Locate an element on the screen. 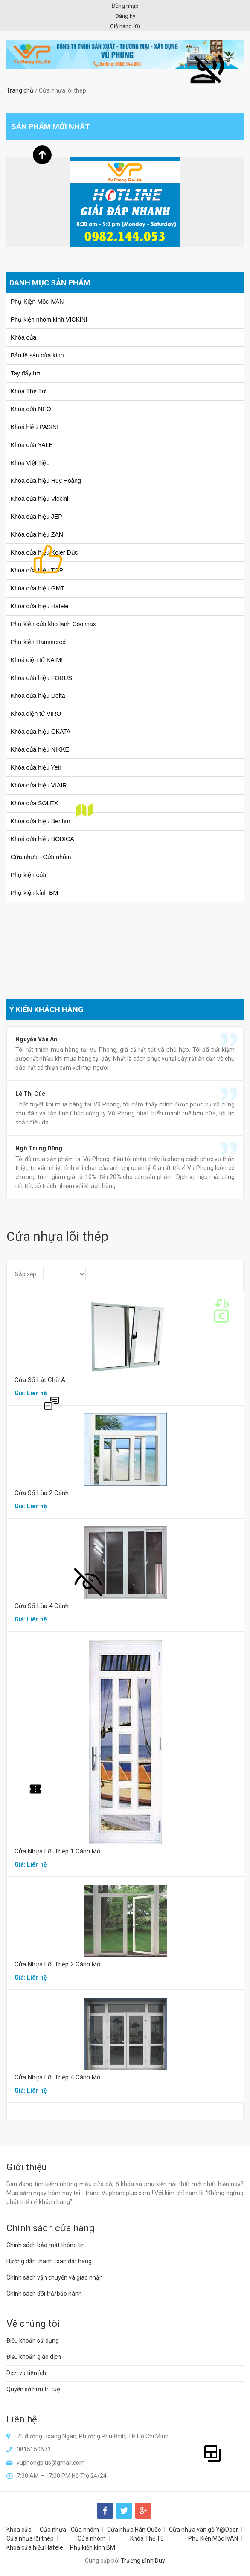 This screenshot has height=2576, width=250. open map view is located at coordinates (84, 810).